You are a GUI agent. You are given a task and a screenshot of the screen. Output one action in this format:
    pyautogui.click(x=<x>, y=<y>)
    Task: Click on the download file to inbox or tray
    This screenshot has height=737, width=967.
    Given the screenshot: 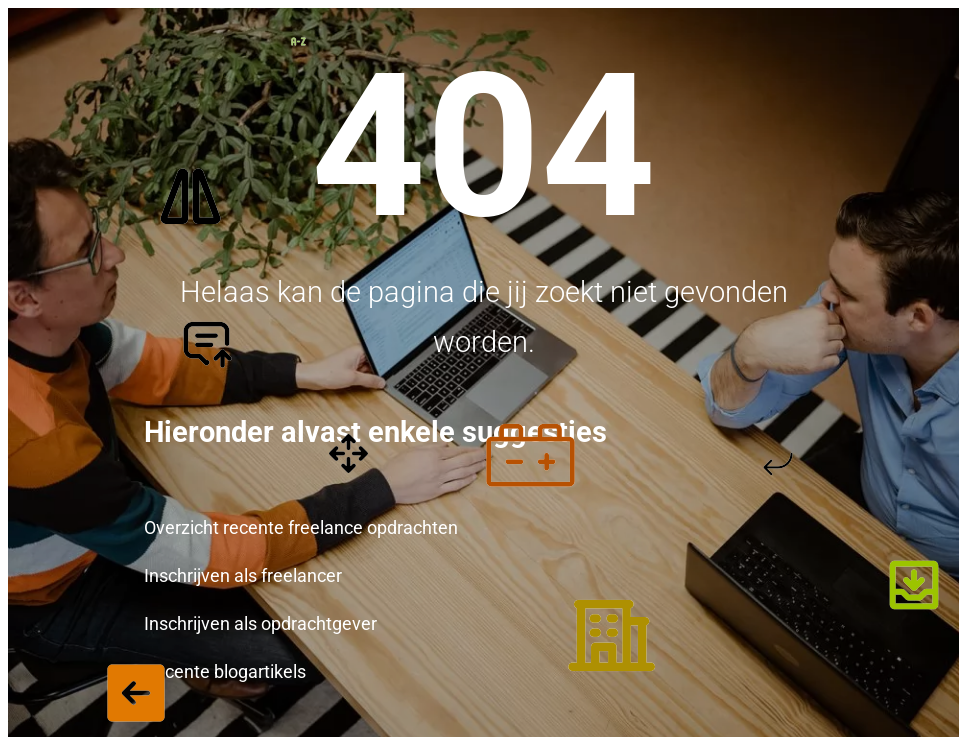 What is the action you would take?
    pyautogui.click(x=914, y=585)
    